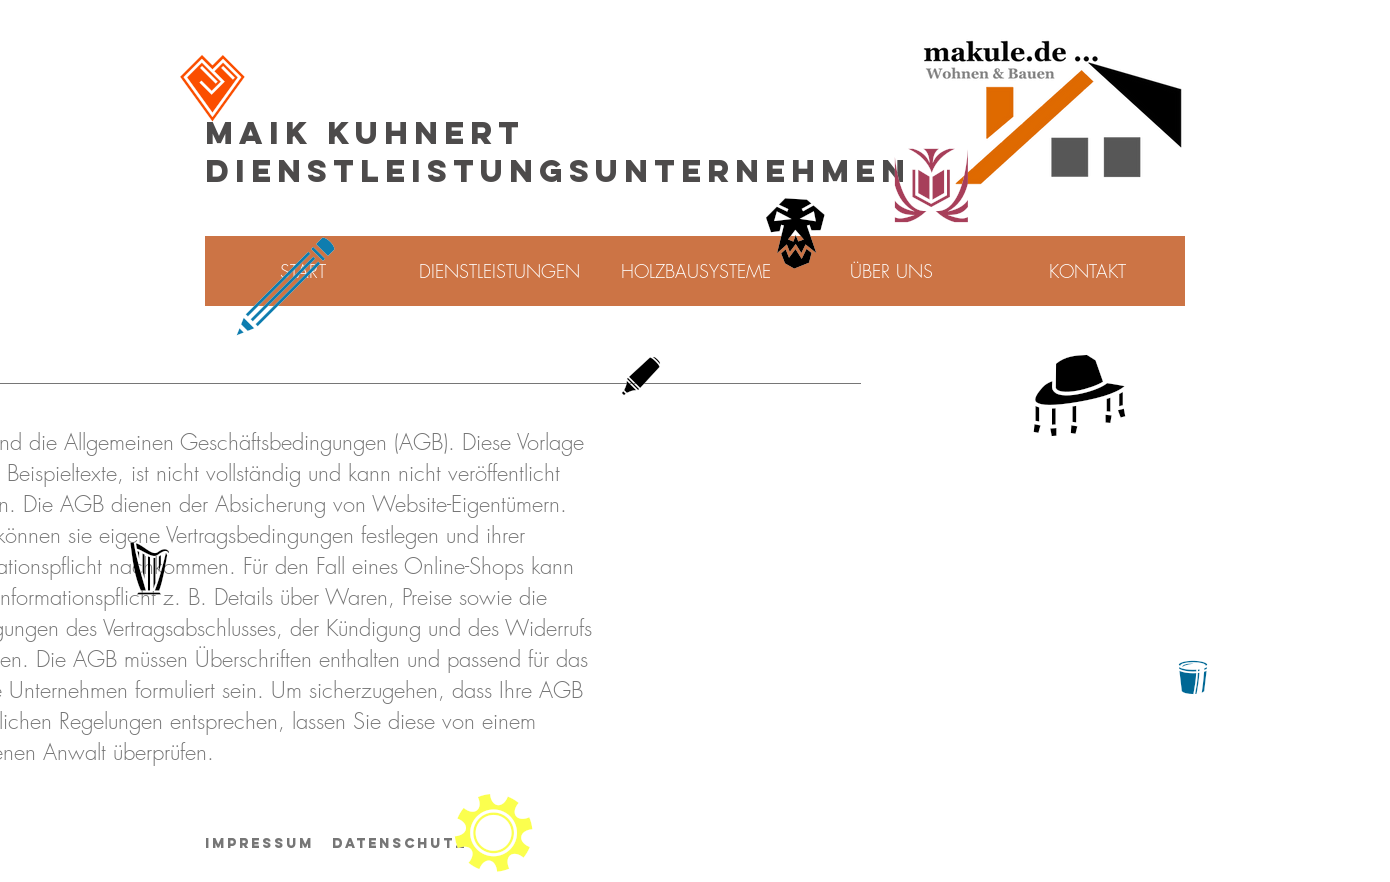 This screenshot has height=882, width=1390. I want to click on edit or modify content, so click(285, 286).